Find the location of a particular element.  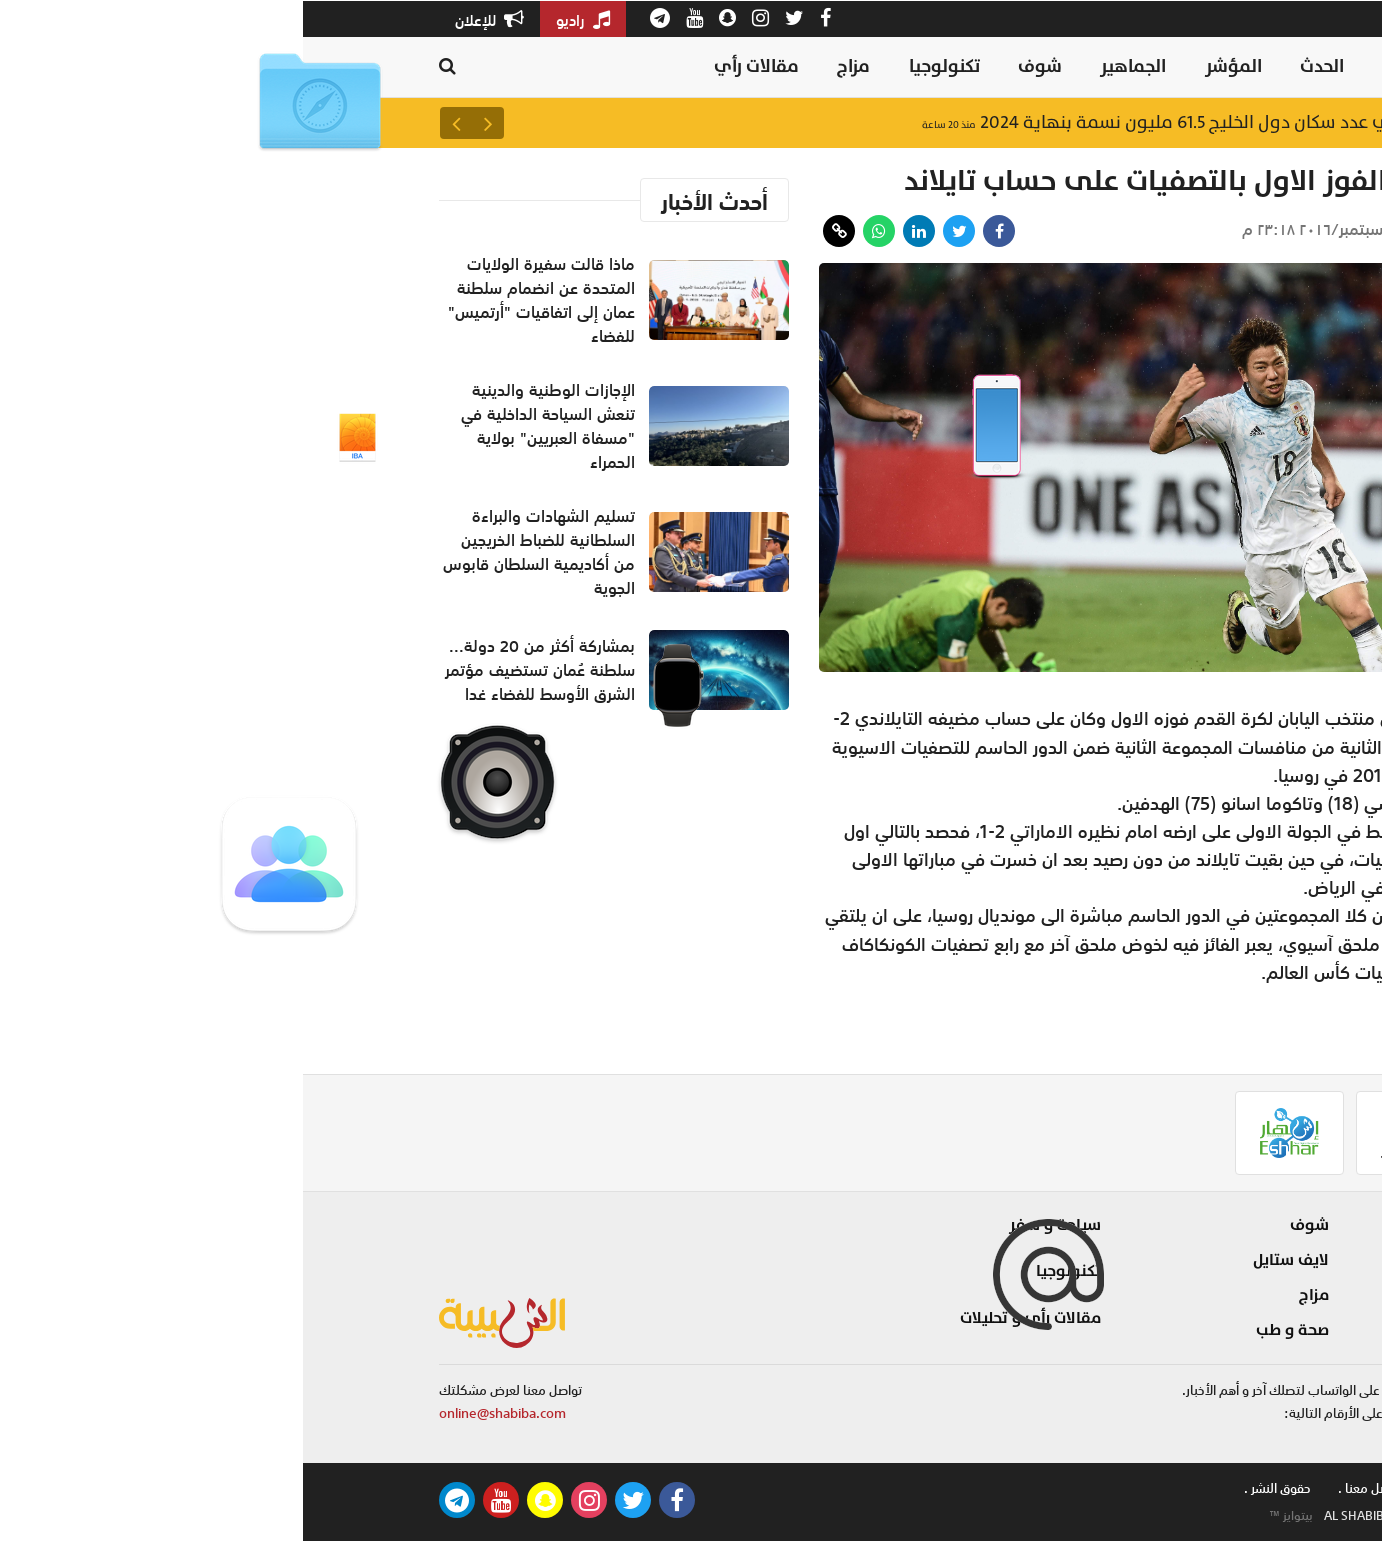

iPod Touch device connected is located at coordinates (997, 427).